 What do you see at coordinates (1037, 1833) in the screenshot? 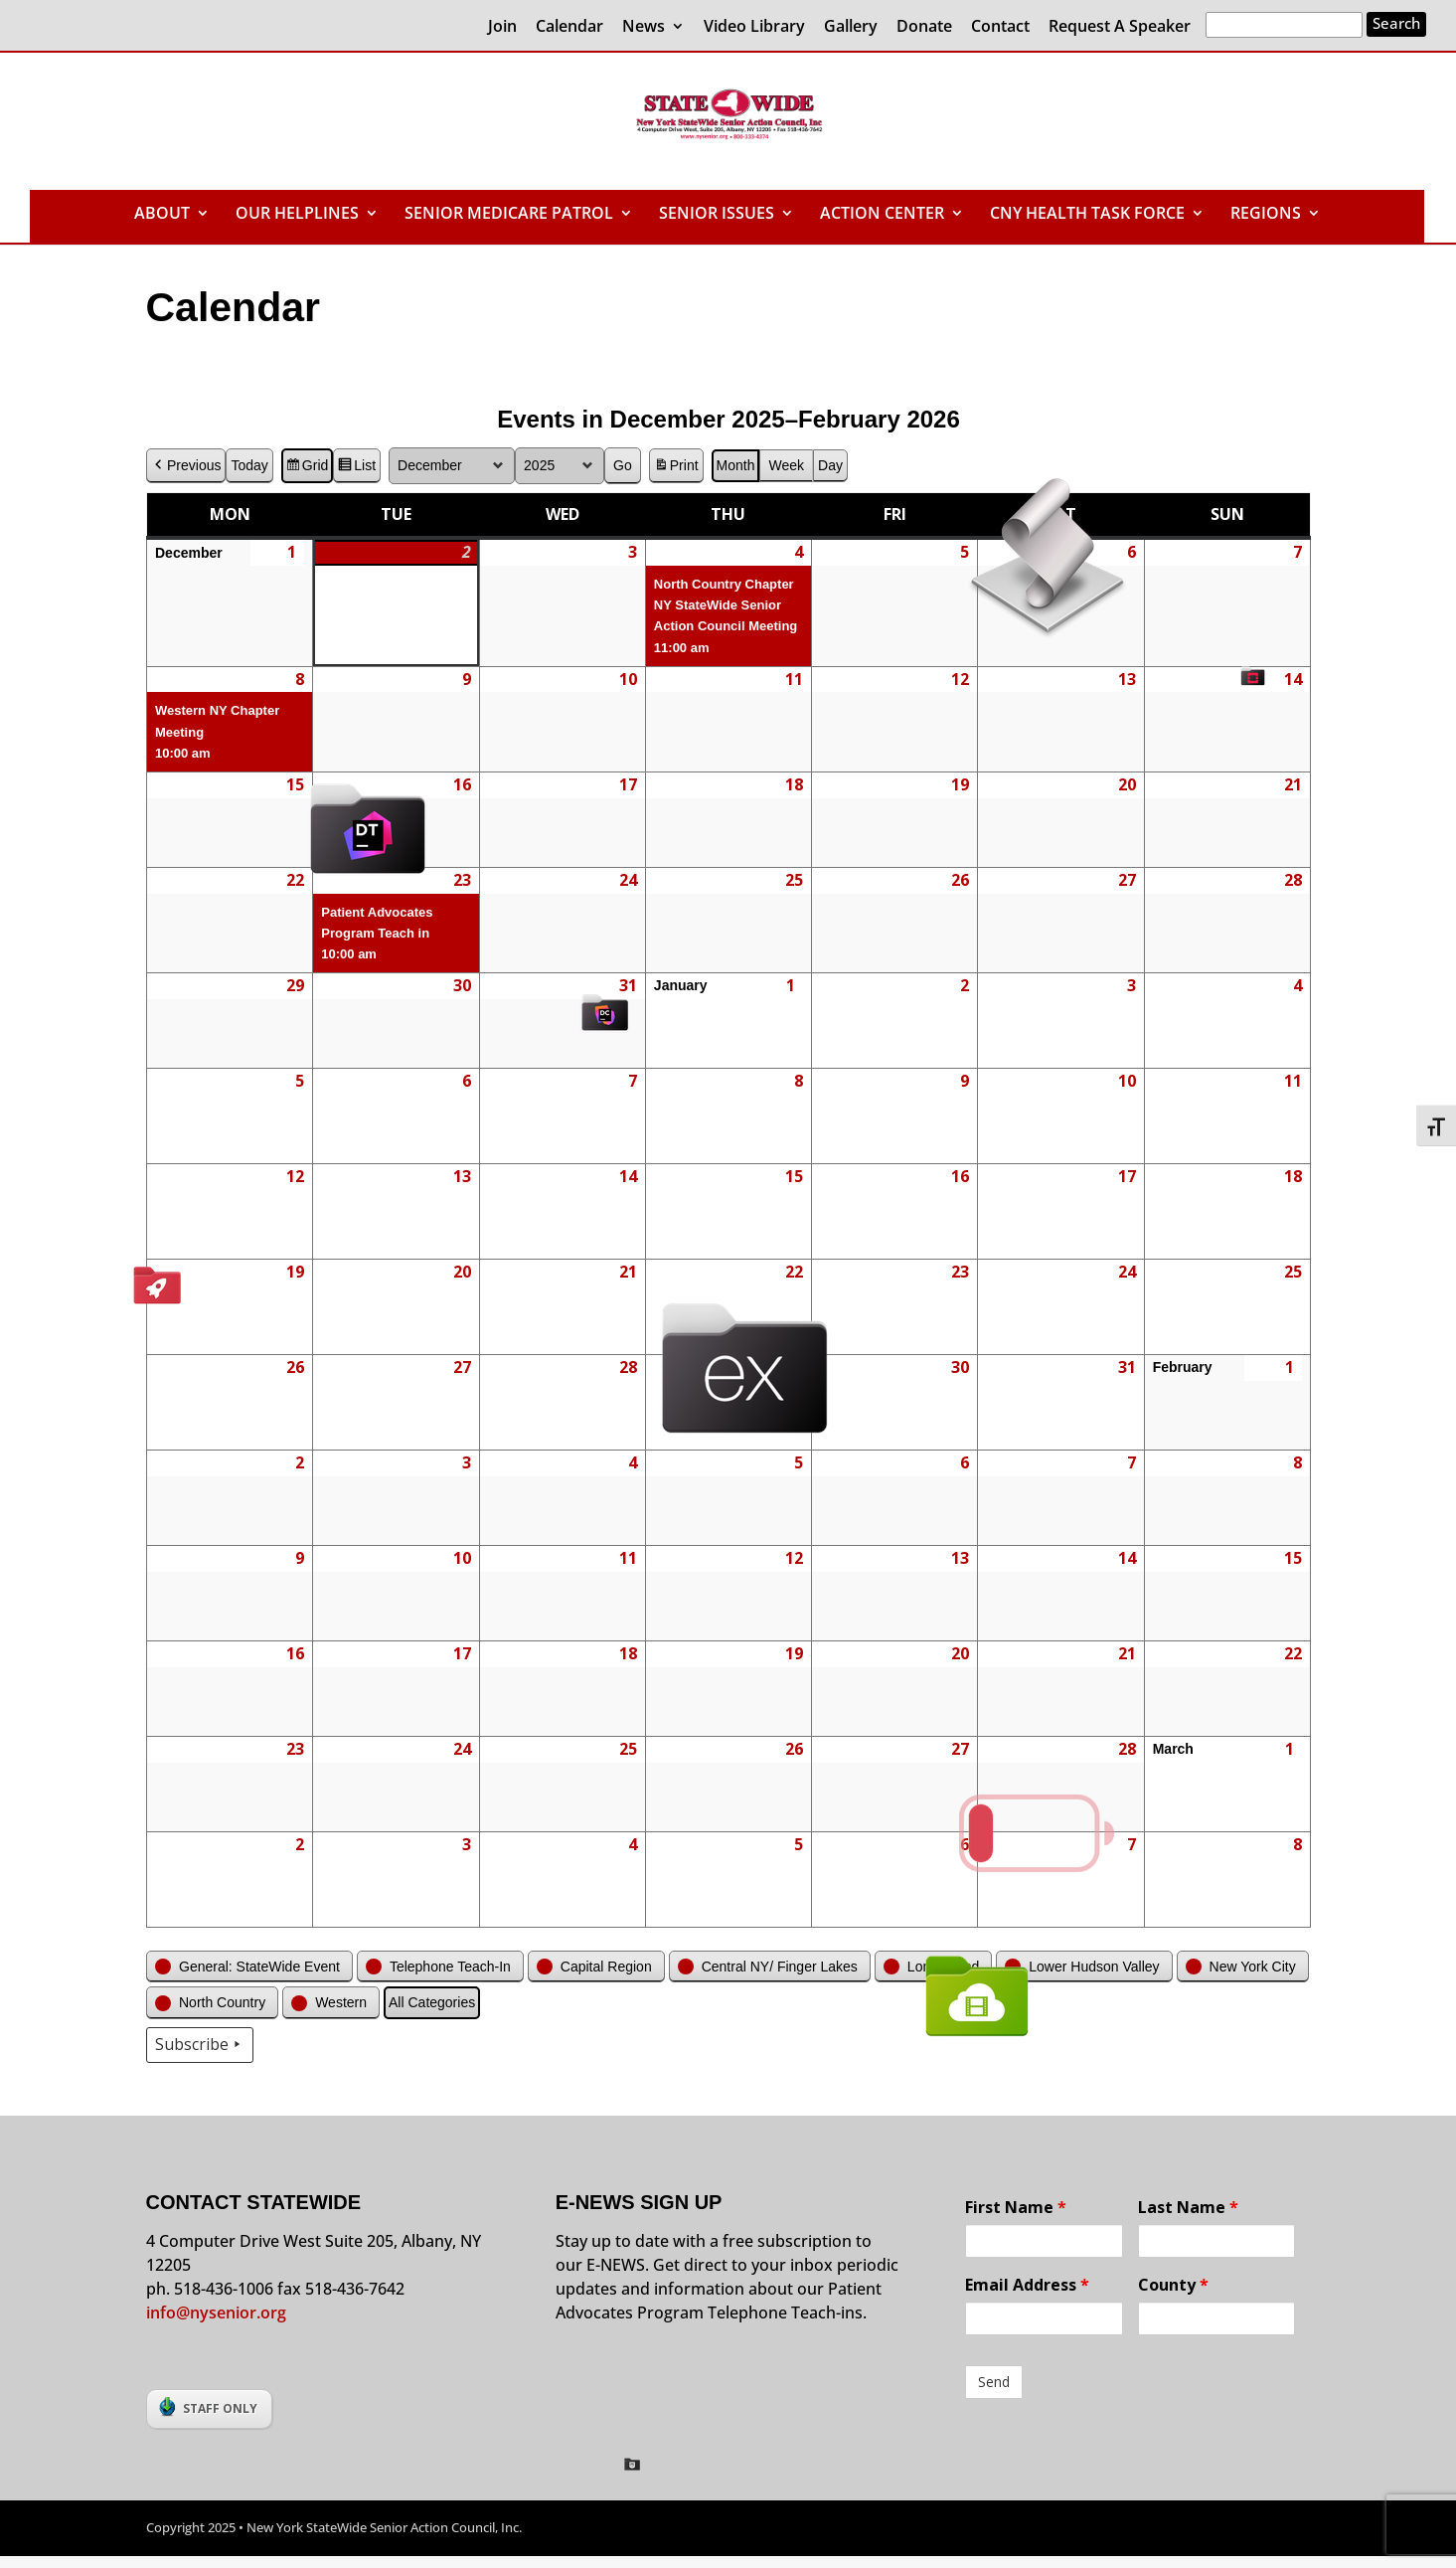
I see `indicates critically low battery at 10%` at bounding box center [1037, 1833].